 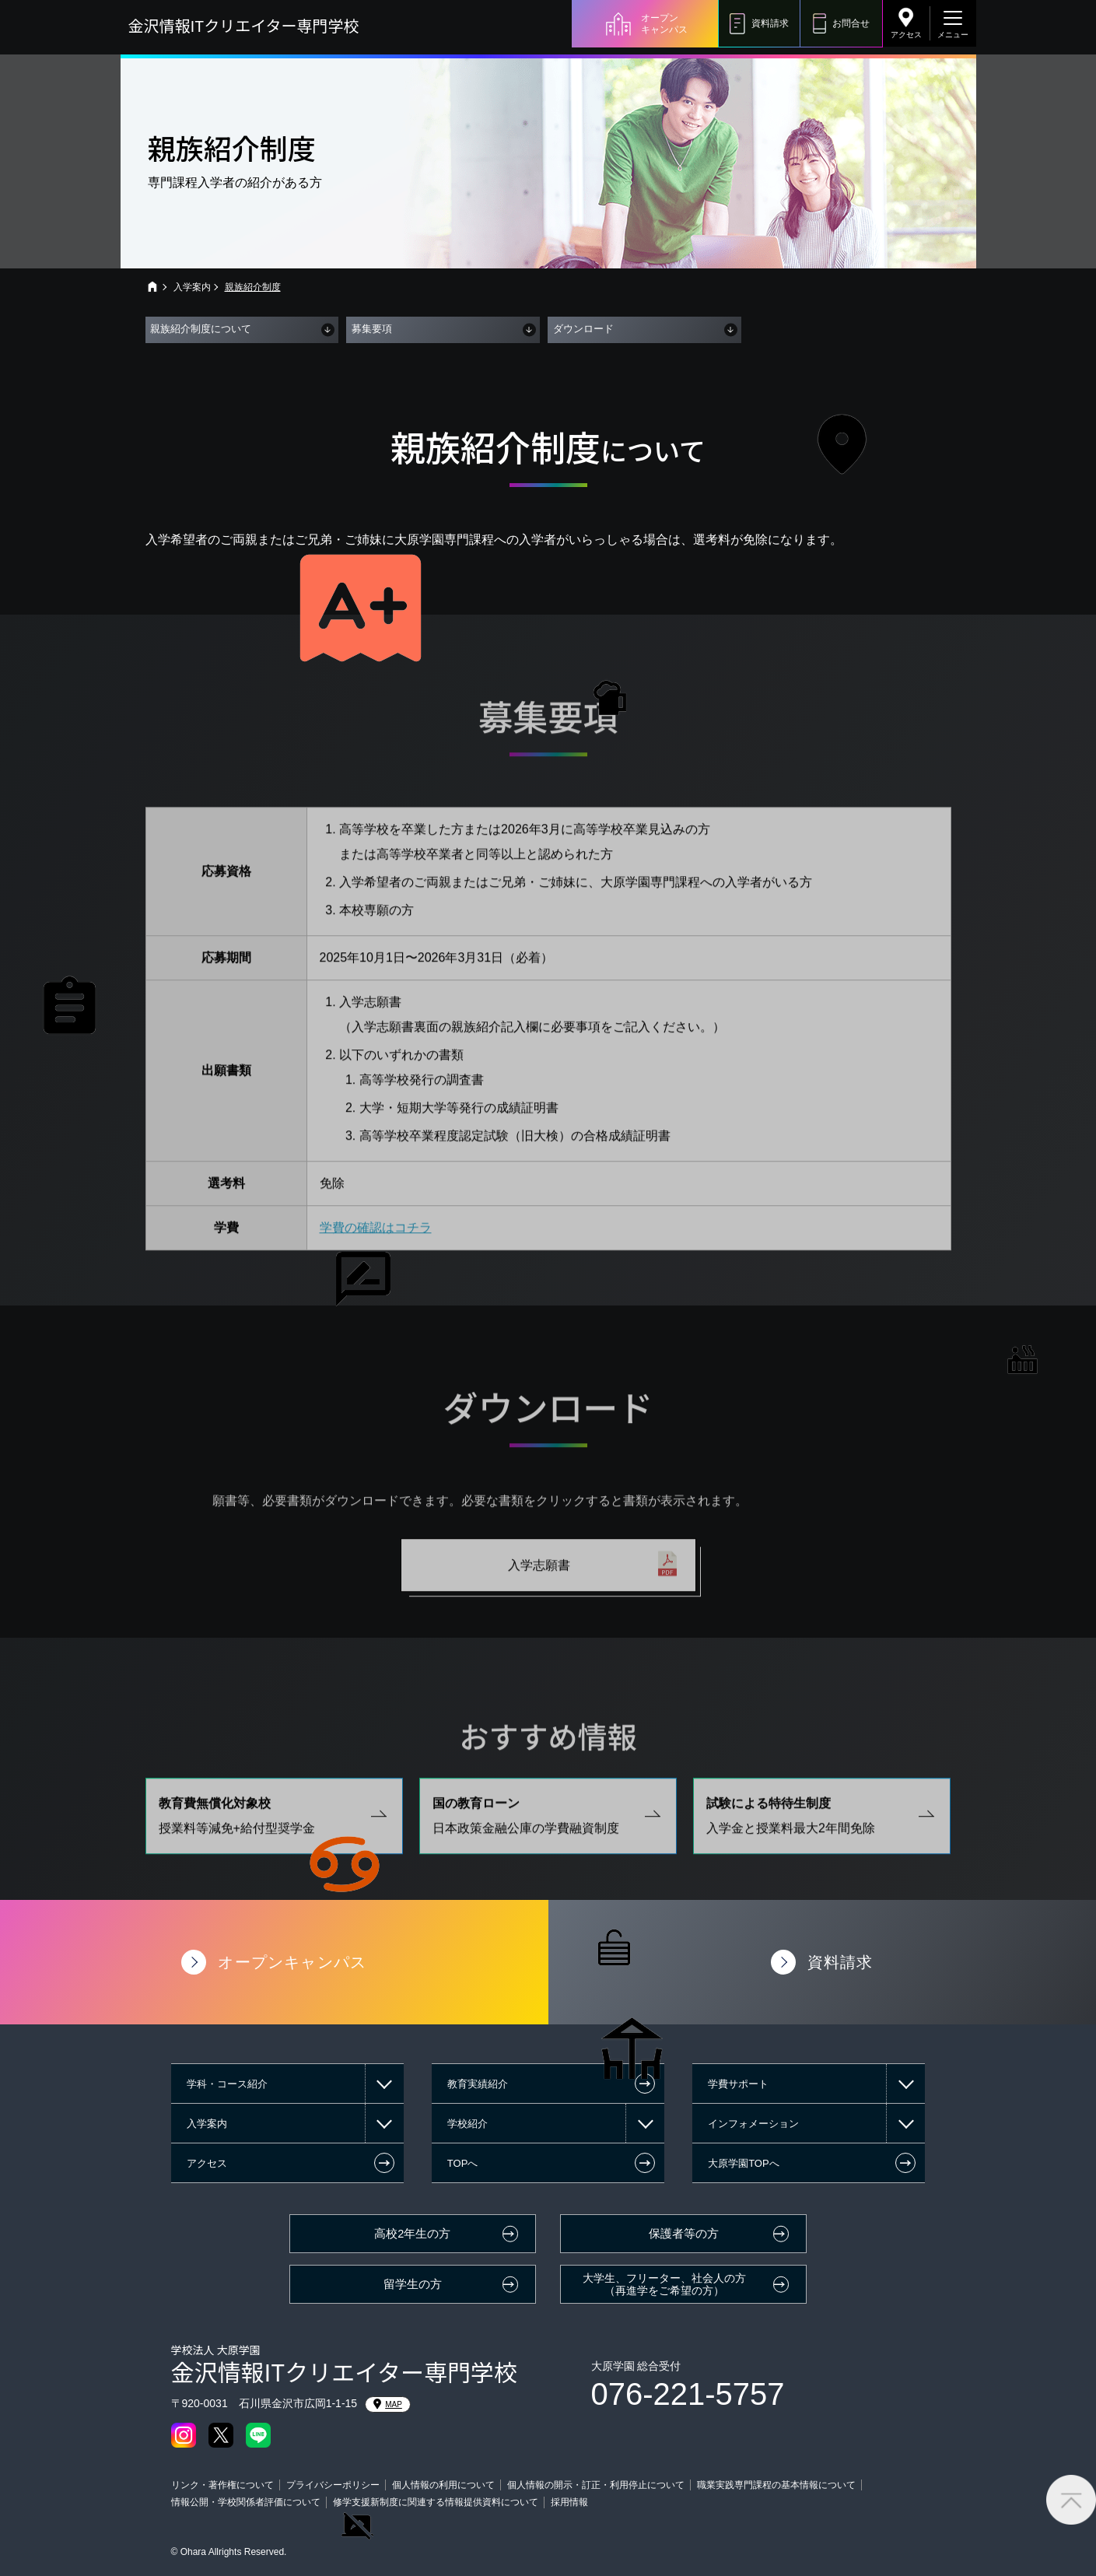 I want to click on access outdoor deck or patio settings, so click(x=632, y=2048).